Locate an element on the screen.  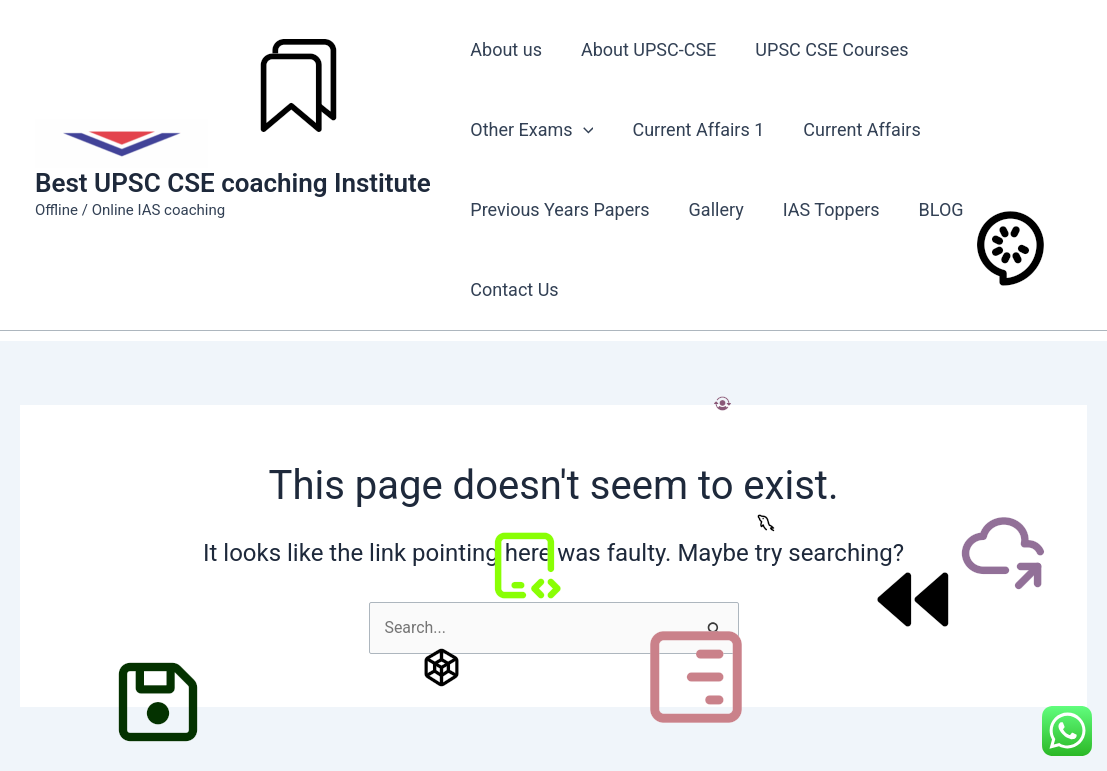
connect to mysql database is located at coordinates (765, 522).